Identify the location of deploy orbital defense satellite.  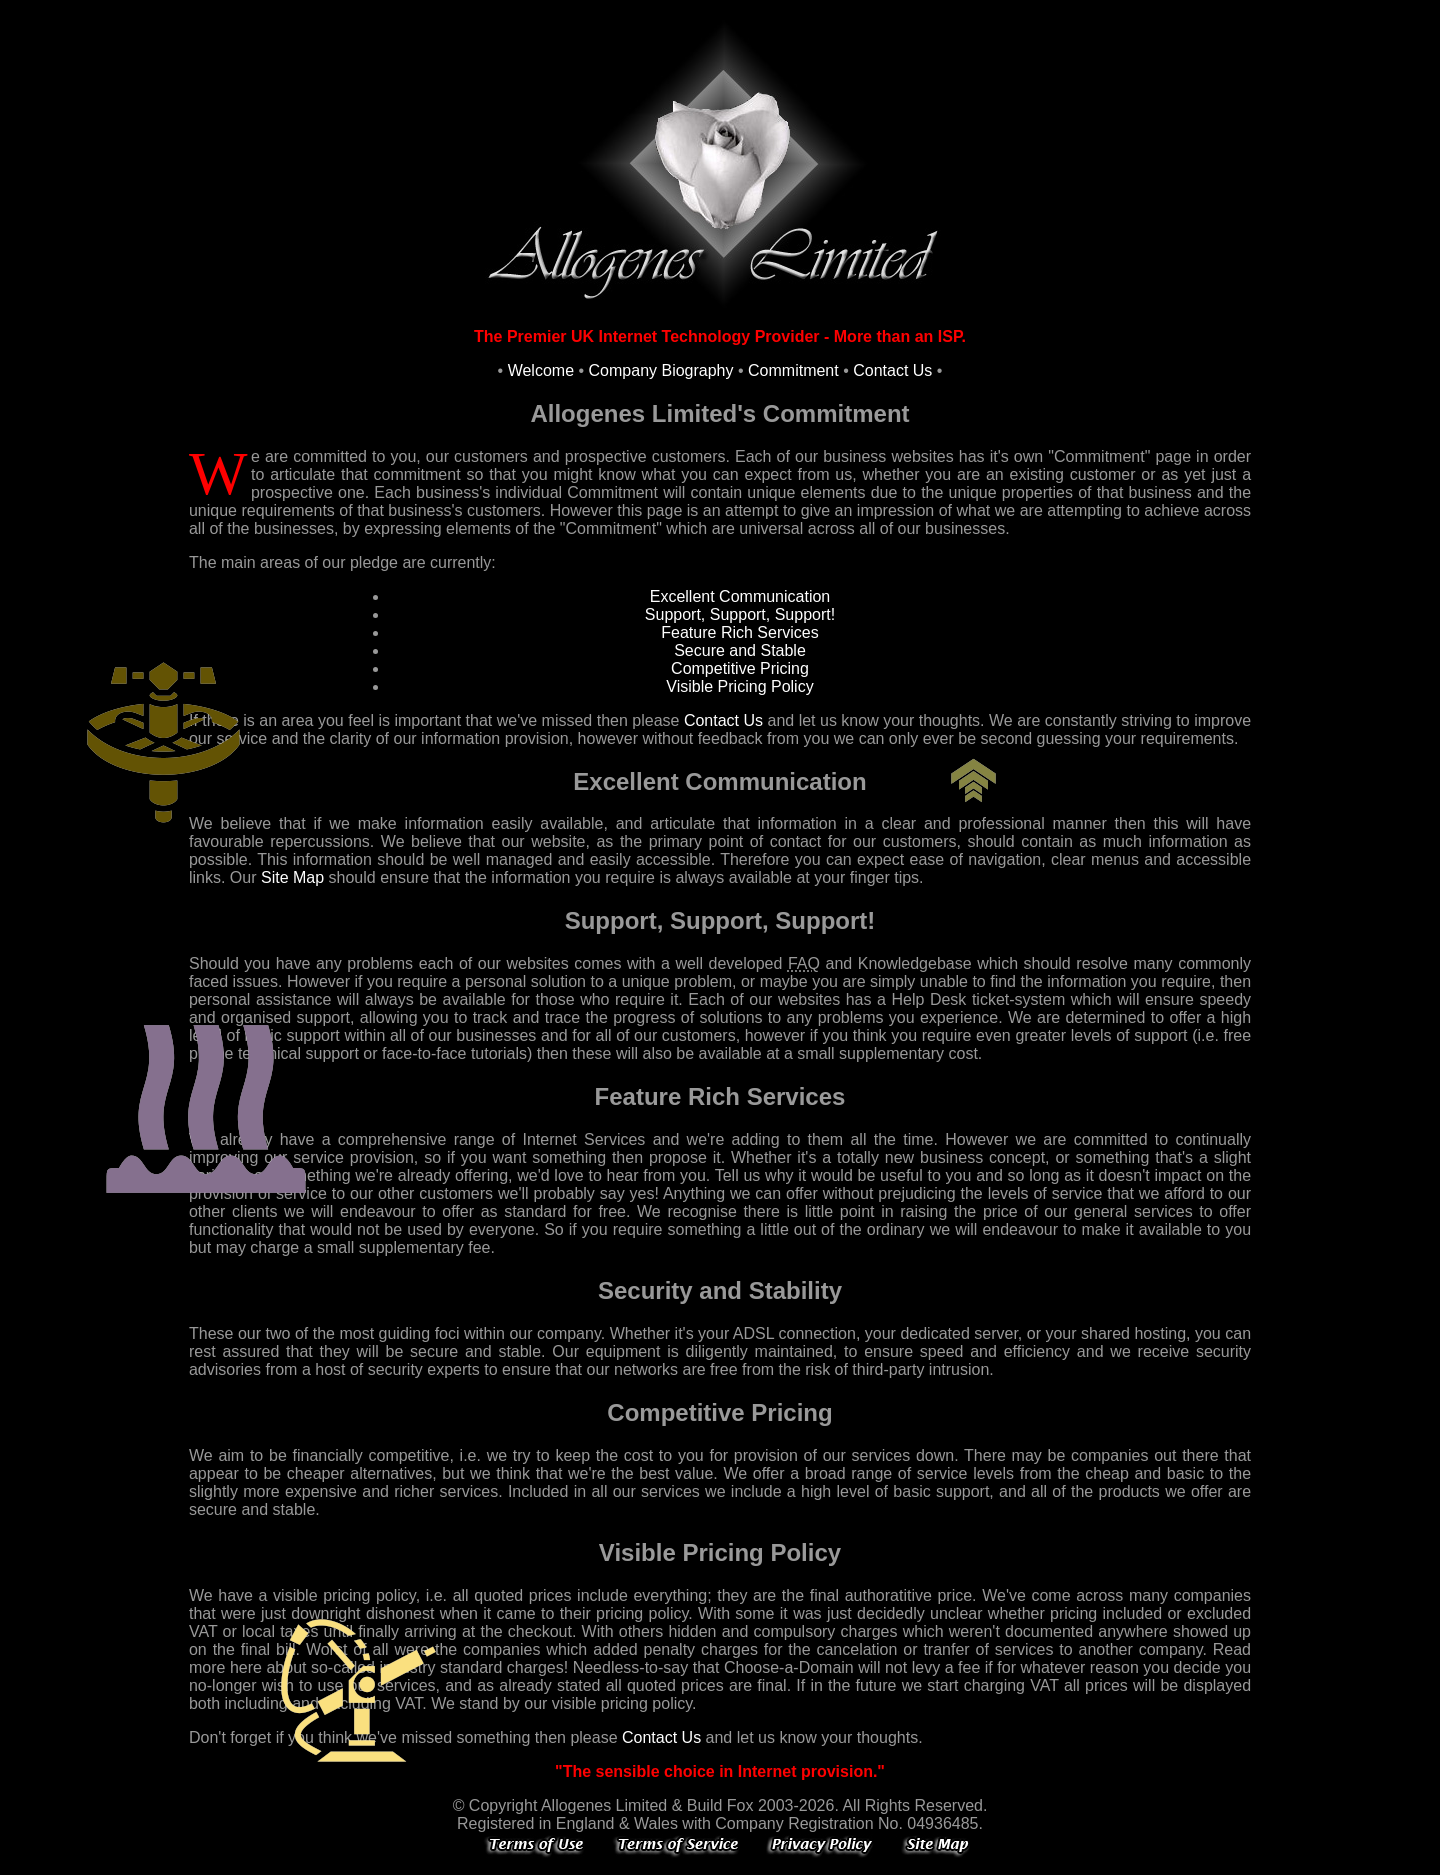
(163, 743).